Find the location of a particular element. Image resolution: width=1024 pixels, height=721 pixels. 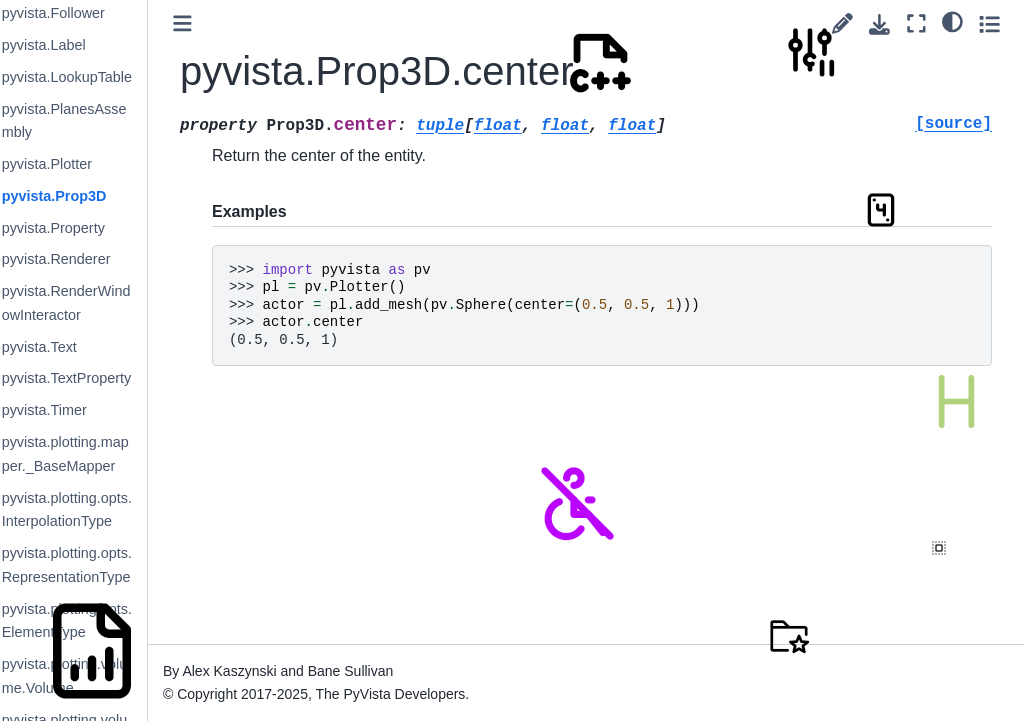

accessibility features are turned off is located at coordinates (577, 503).